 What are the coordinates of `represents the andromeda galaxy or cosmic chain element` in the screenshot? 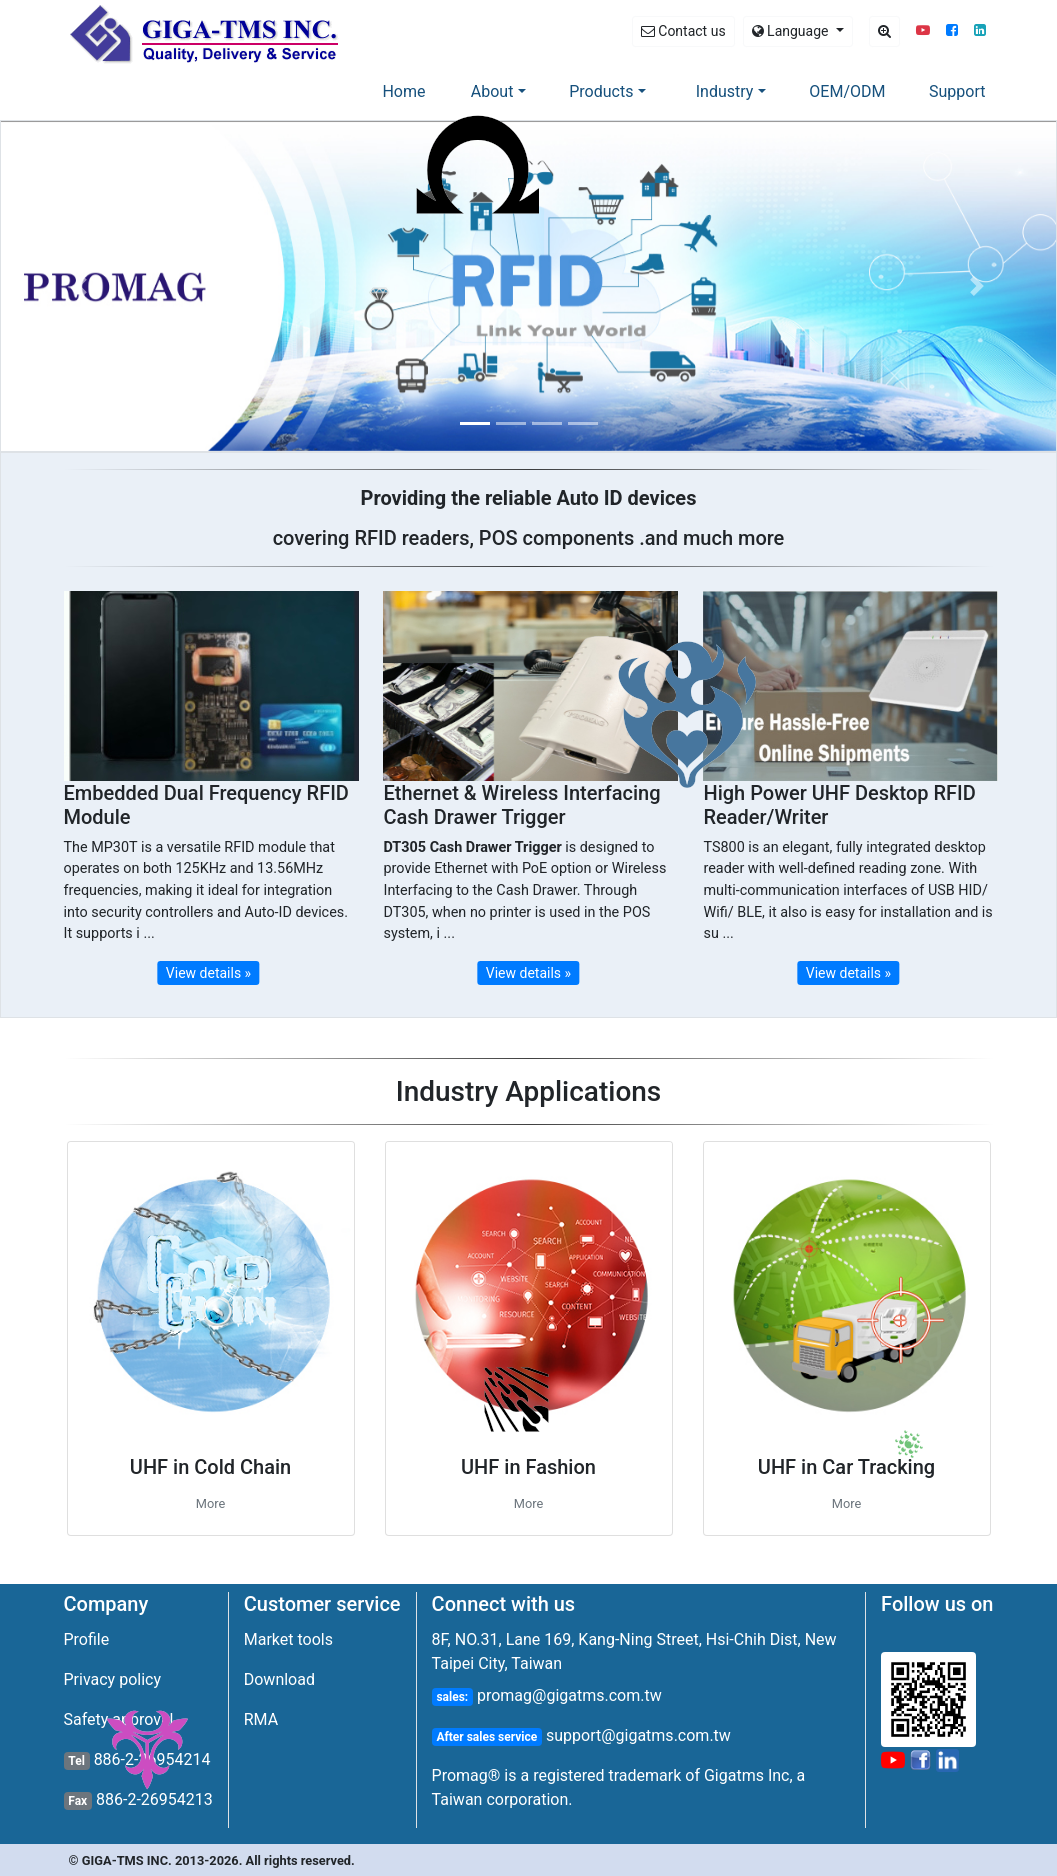 It's located at (516, 1399).